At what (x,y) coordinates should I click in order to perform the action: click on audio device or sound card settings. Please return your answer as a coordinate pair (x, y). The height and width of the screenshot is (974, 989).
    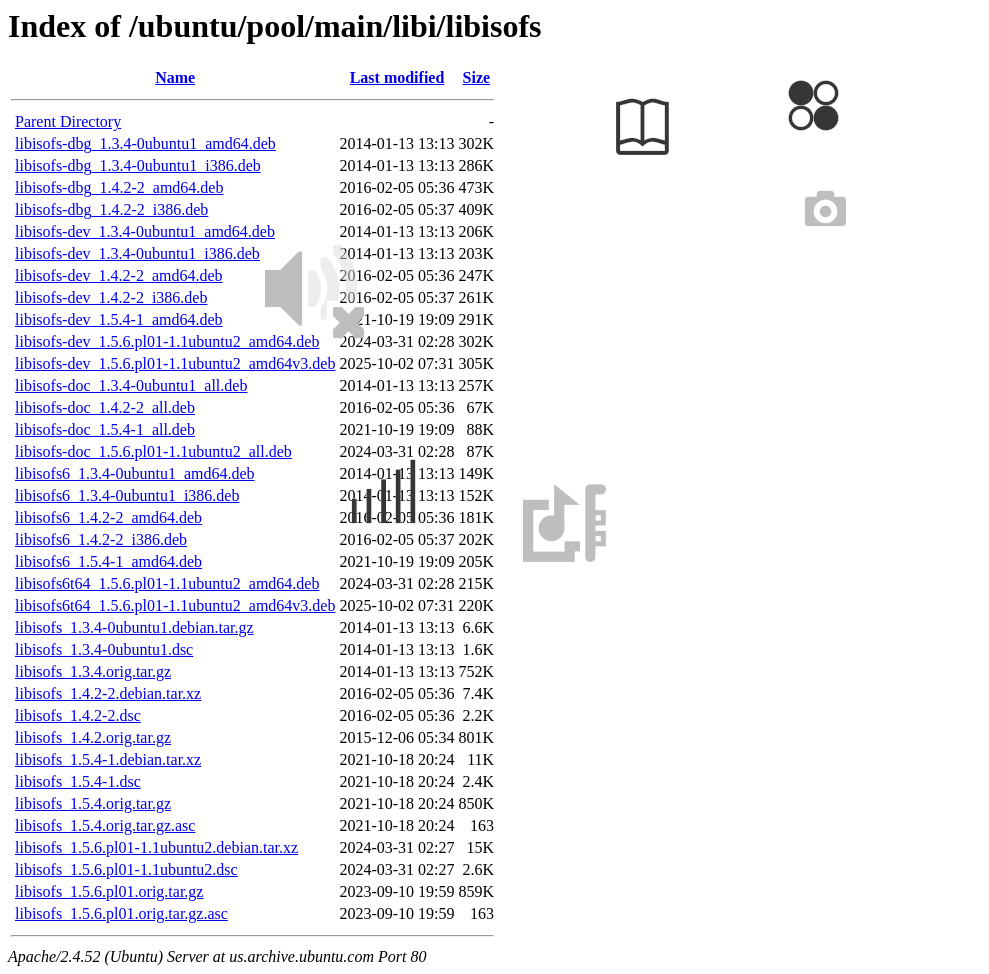
    Looking at the image, I should click on (564, 520).